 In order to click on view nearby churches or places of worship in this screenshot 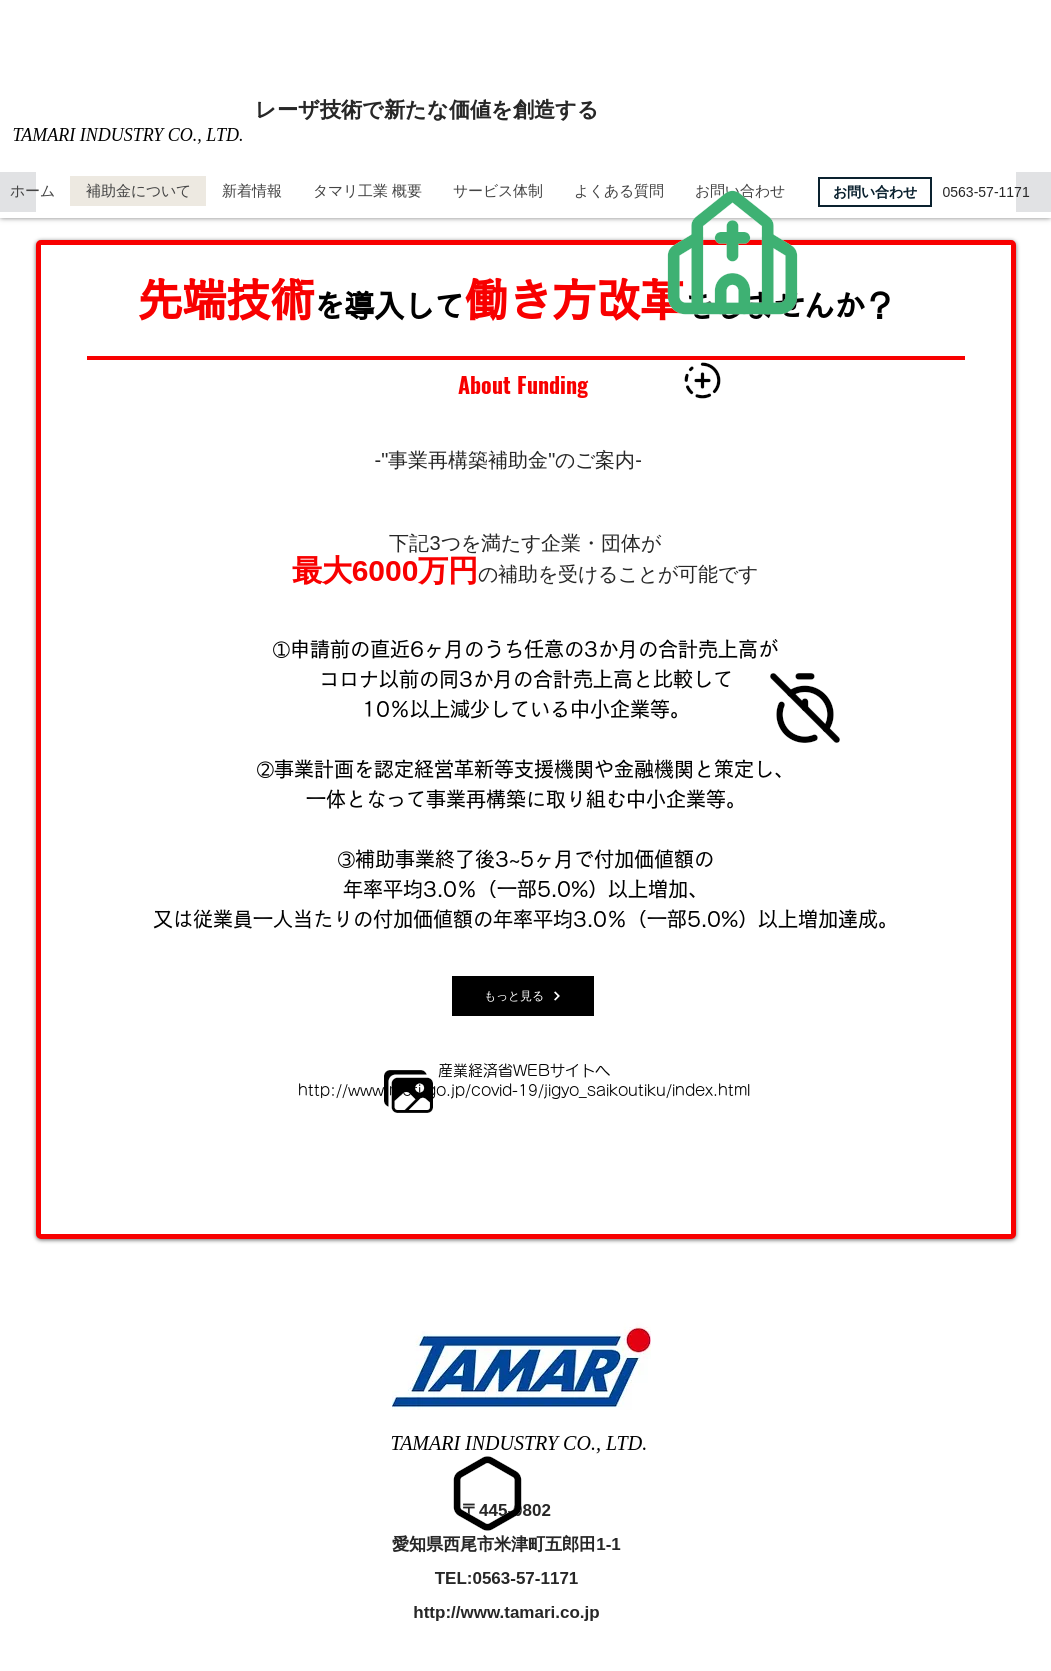, I will do `click(732, 255)`.